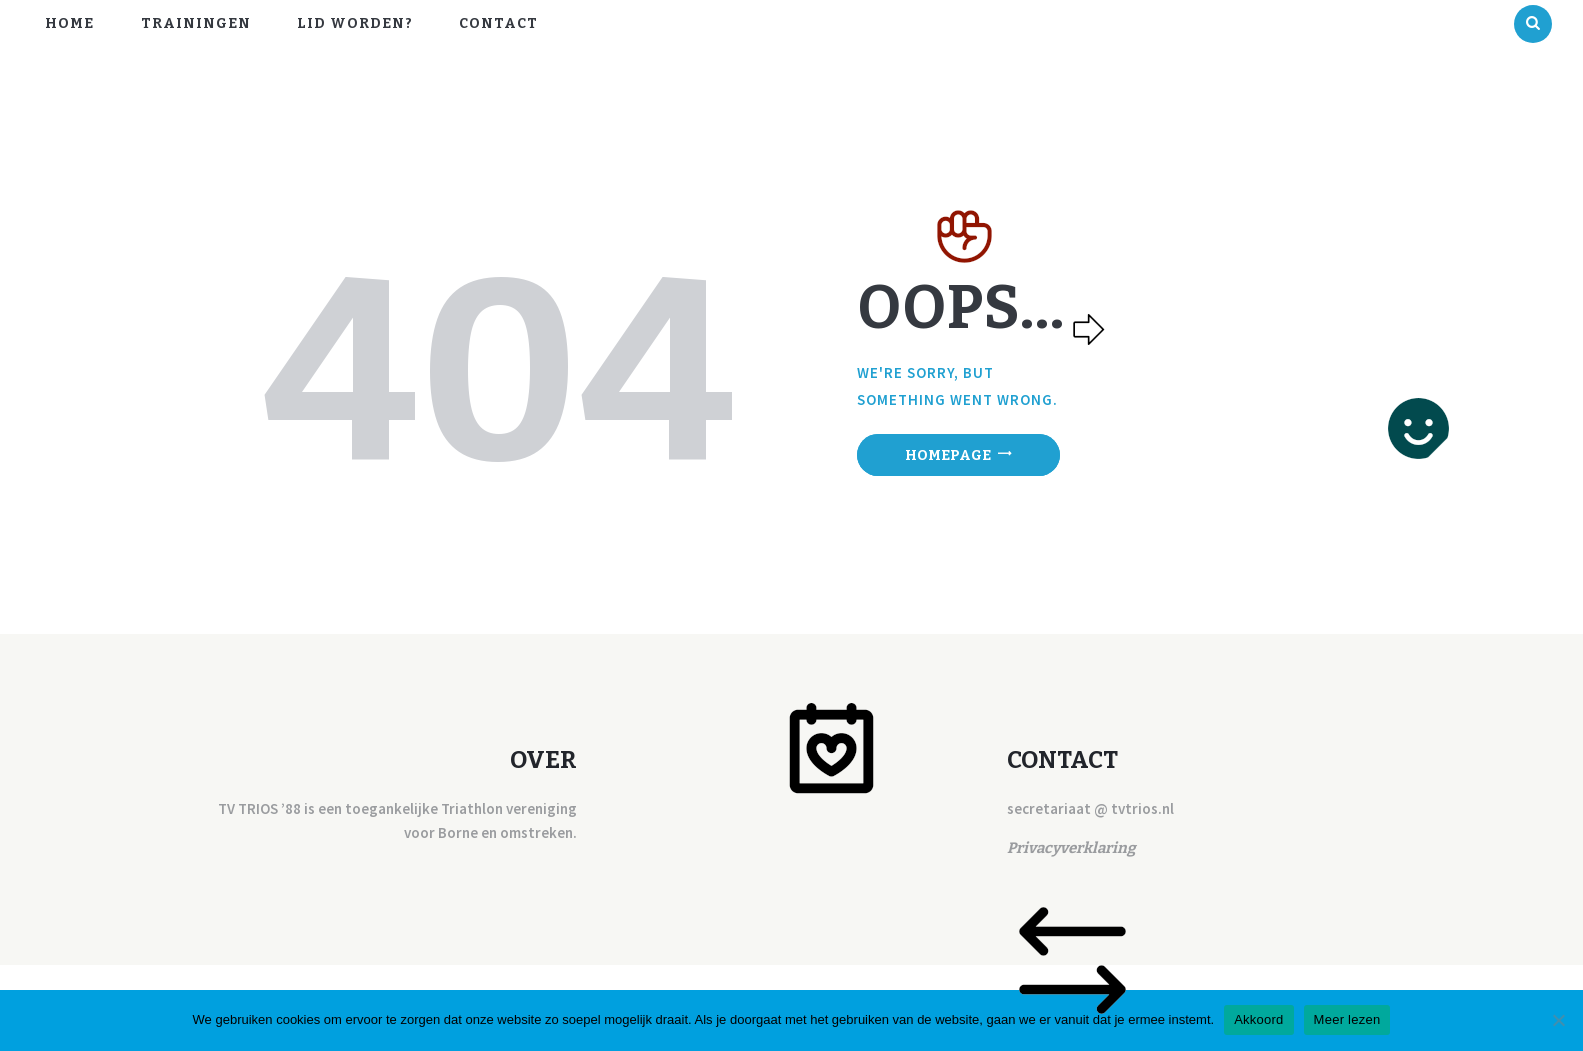 The height and width of the screenshot is (1051, 1583). Describe the element at coordinates (964, 235) in the screenshot. I see `show solidarity or support` at that location.